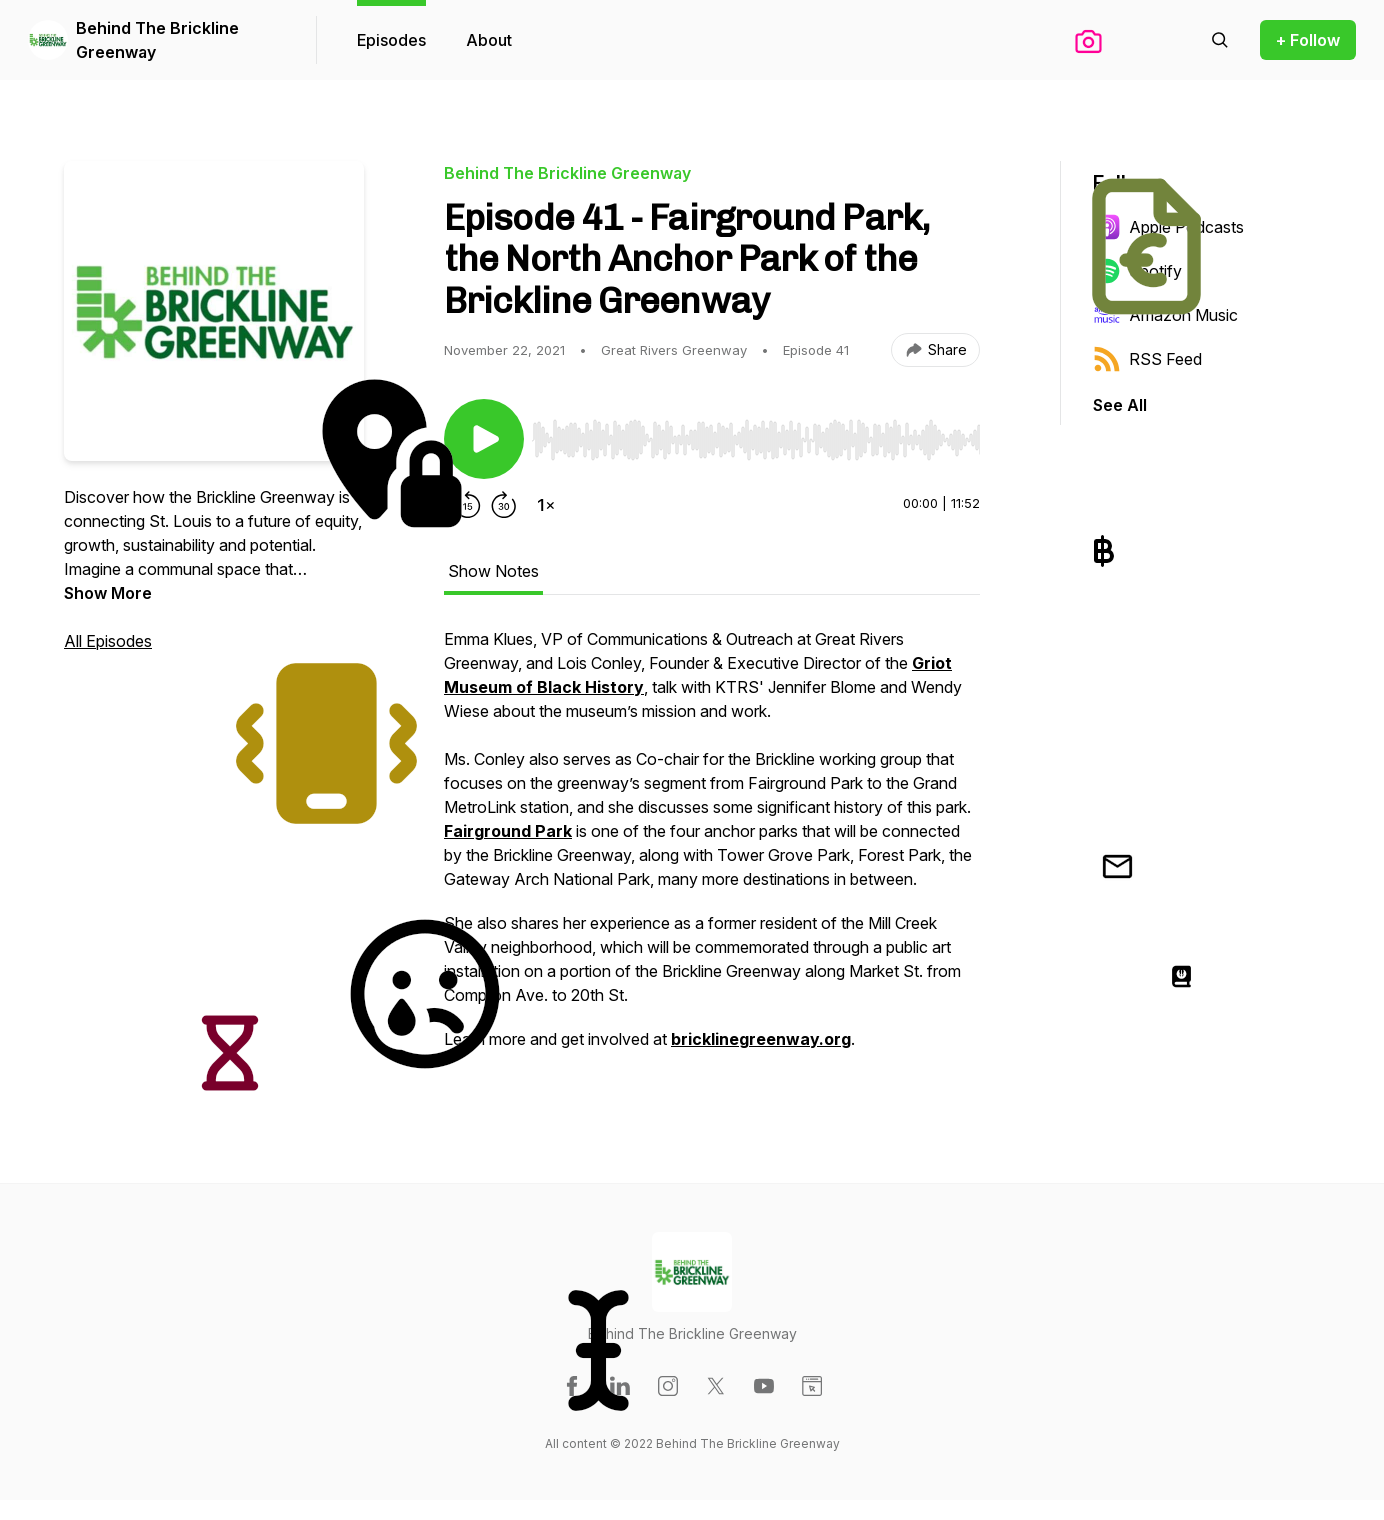 The height and width of the screenshot is (1520, 1384). Describe the element at coordinates (1104, 551) in the screenshot. I see `indicates thai baht currency` at that location.